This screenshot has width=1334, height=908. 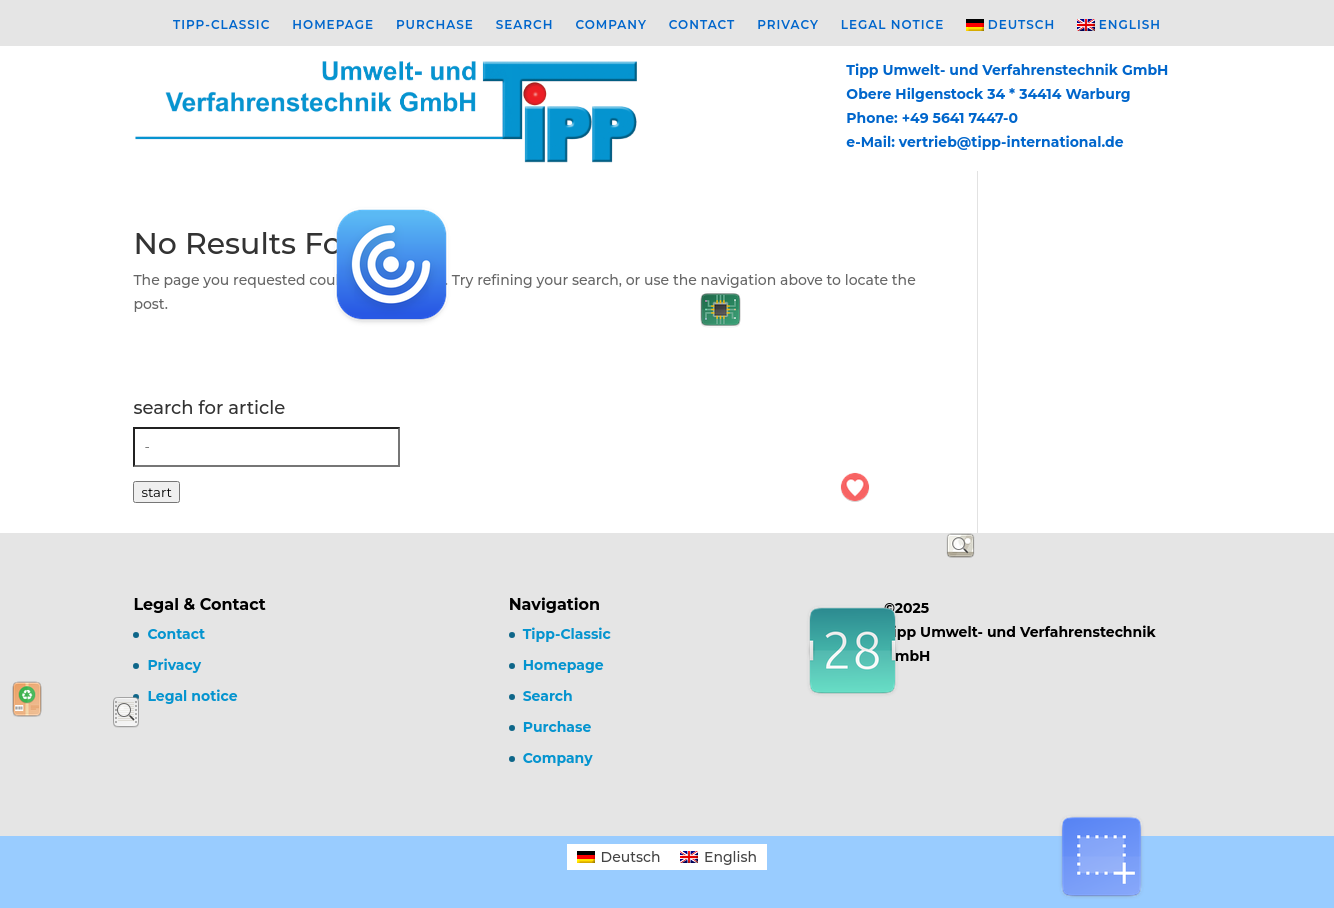 I want to click on open the log viewer application, so click(x=126, y=712).